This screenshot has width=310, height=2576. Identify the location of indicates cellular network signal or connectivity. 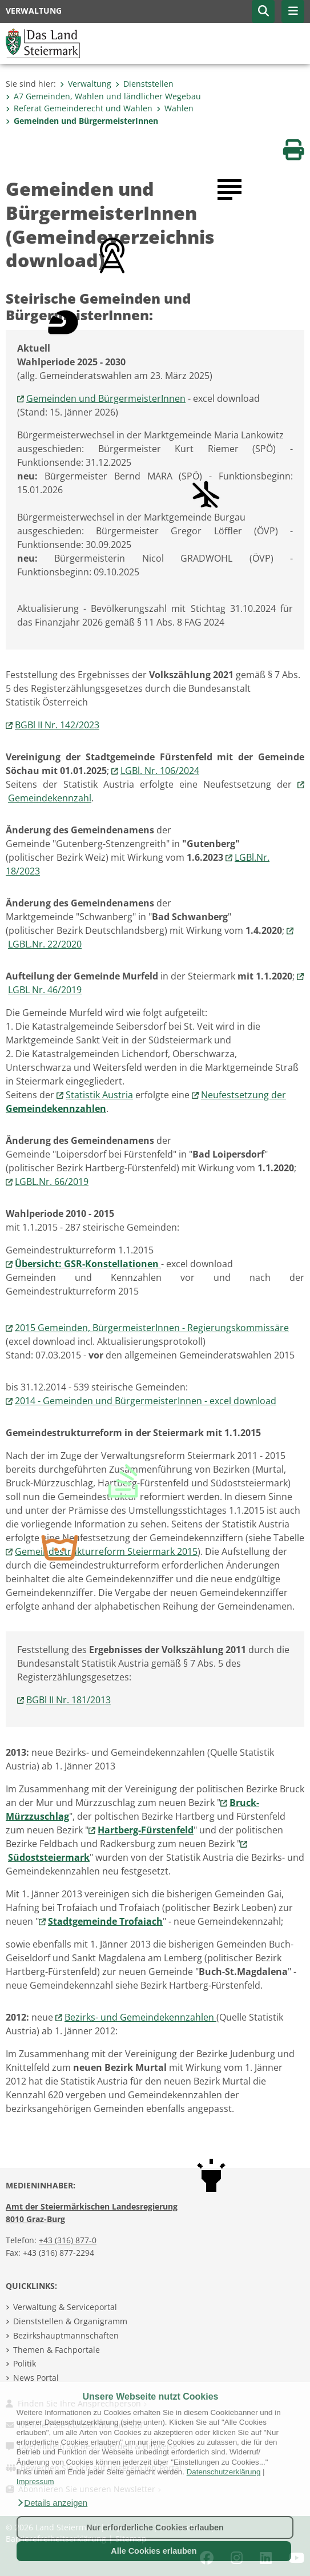
(112, 256).